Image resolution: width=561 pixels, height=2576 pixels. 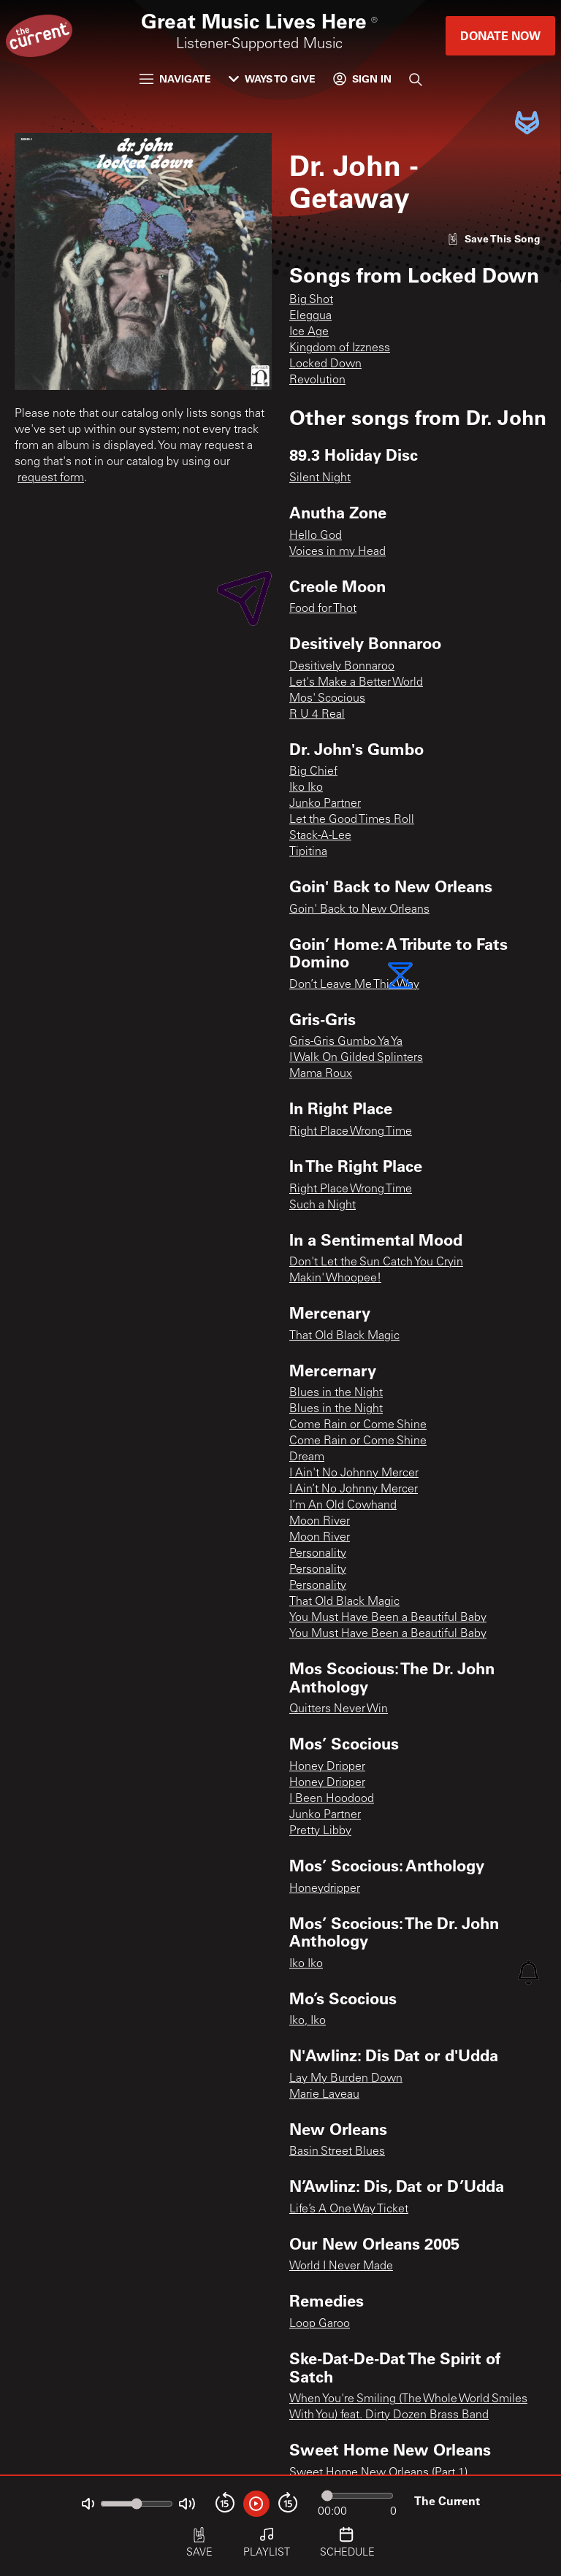 I want to click on send a message, so click(x=246, y=597).